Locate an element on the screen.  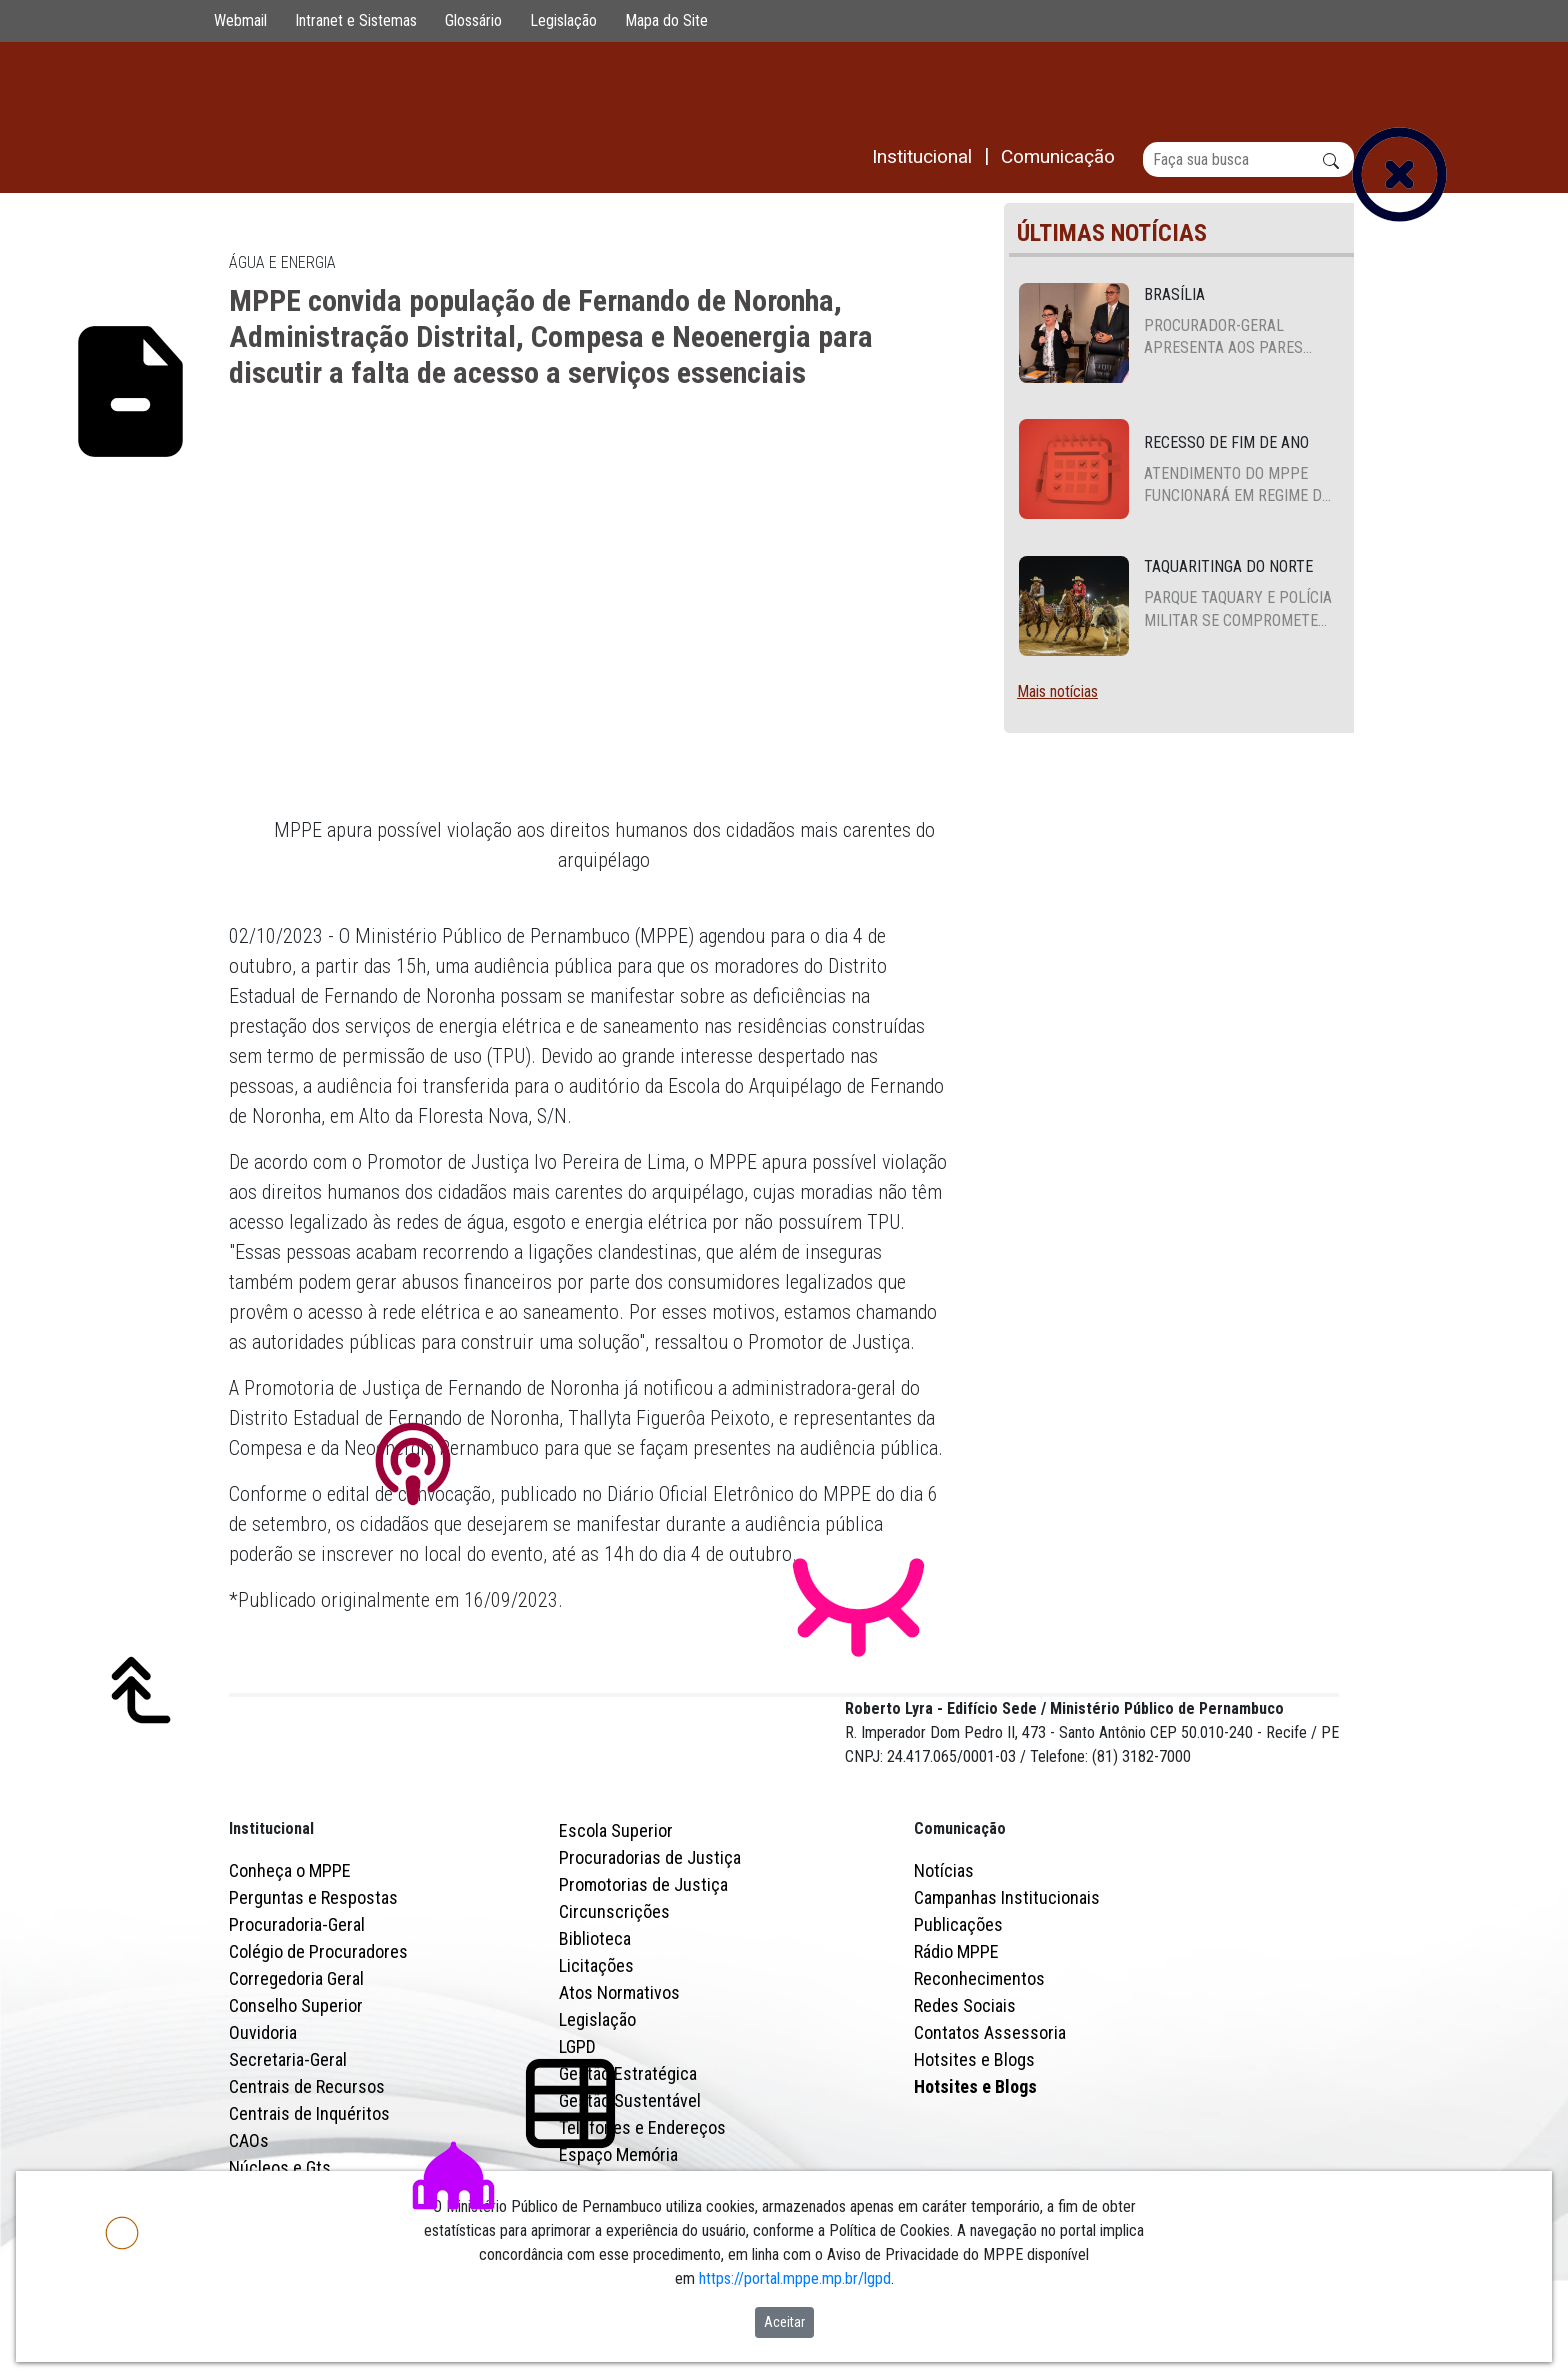
access podcast library is located at coordinates (413, 1464).